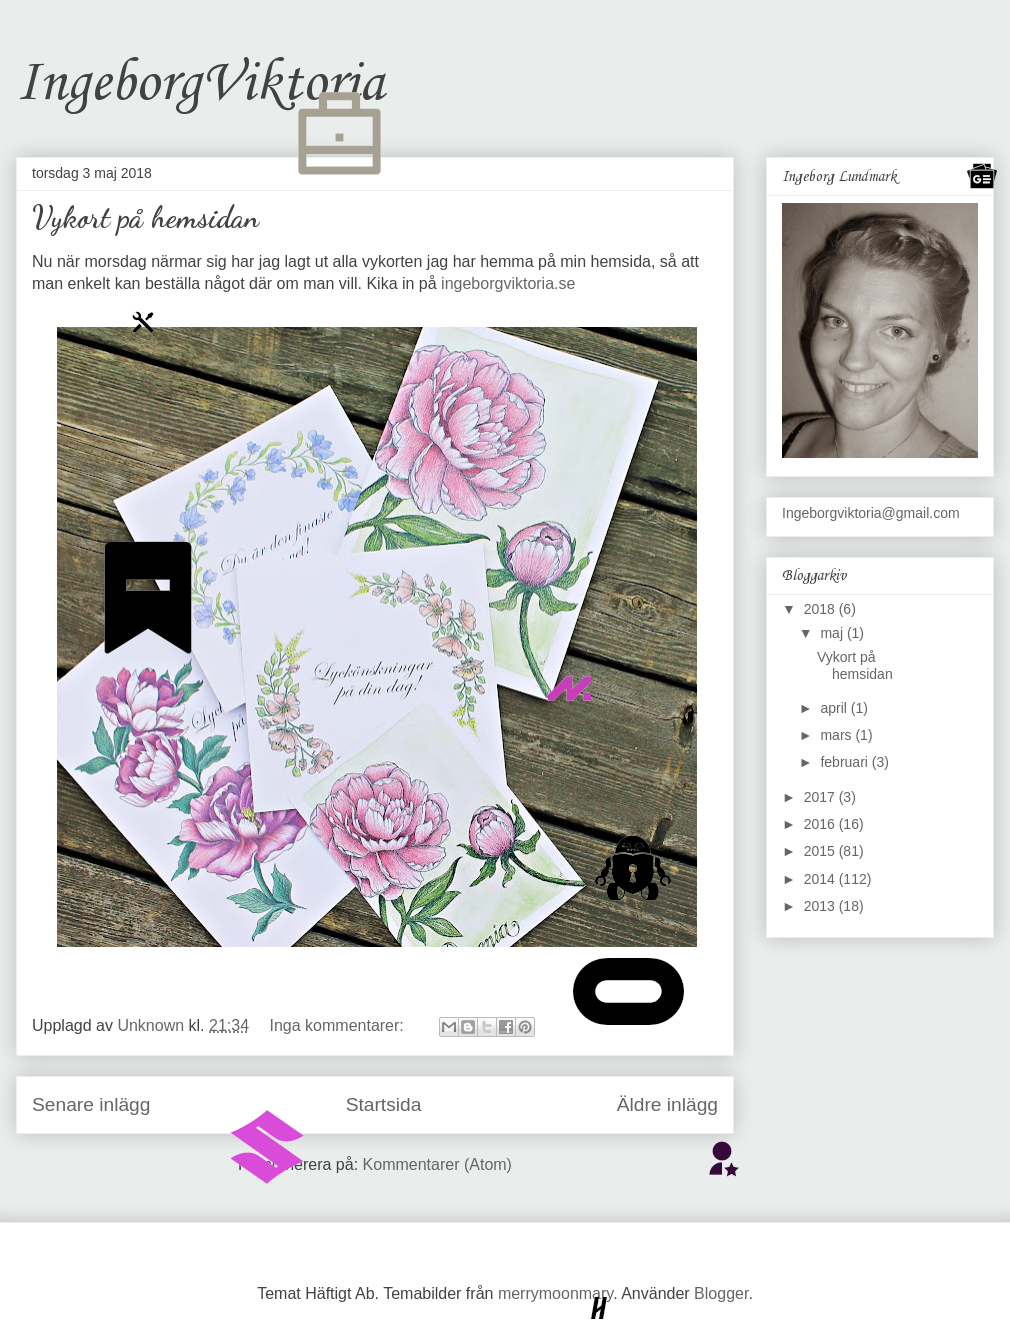 This screenshot has width=1010, height=1335. I want to click on access work or business features, so click(339, 137).